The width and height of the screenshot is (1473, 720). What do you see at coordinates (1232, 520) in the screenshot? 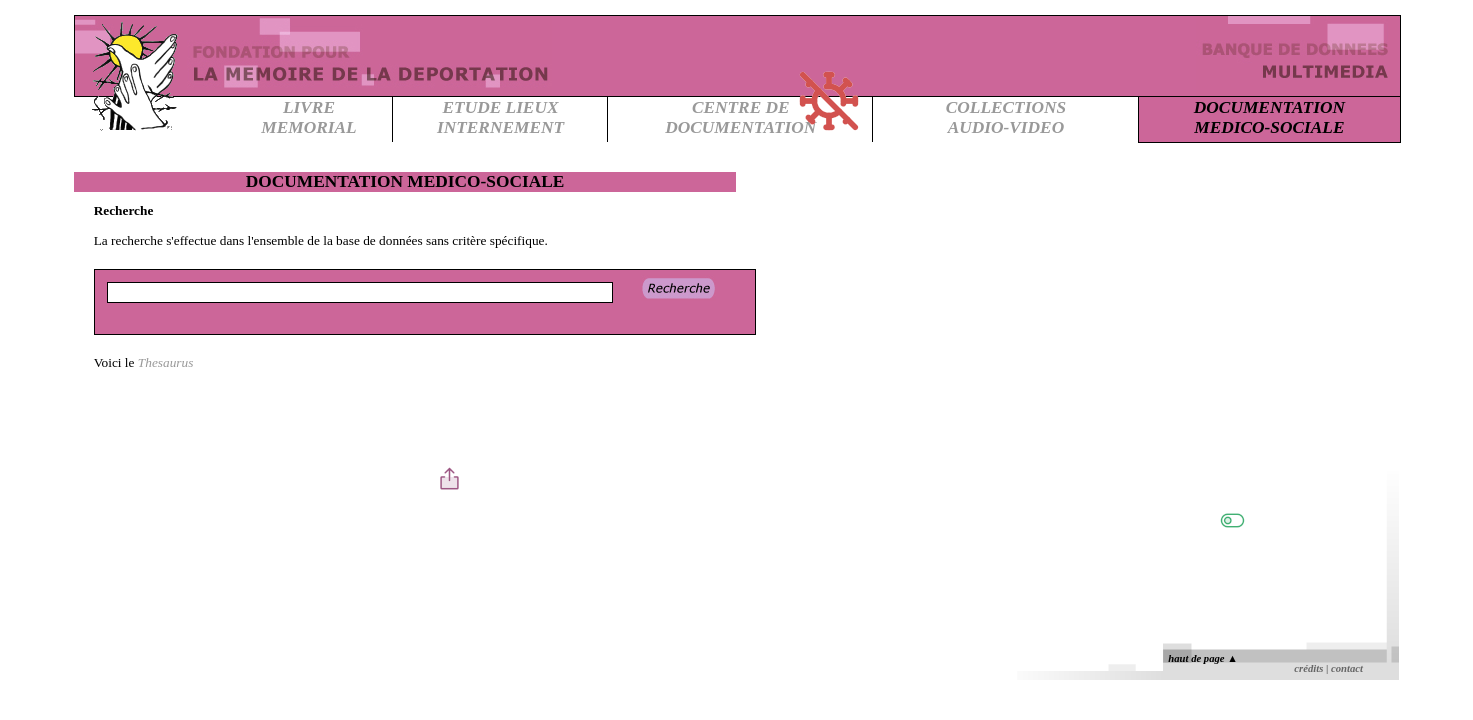
I see `toggle switch in off position` at bounding box center [1232, 520].